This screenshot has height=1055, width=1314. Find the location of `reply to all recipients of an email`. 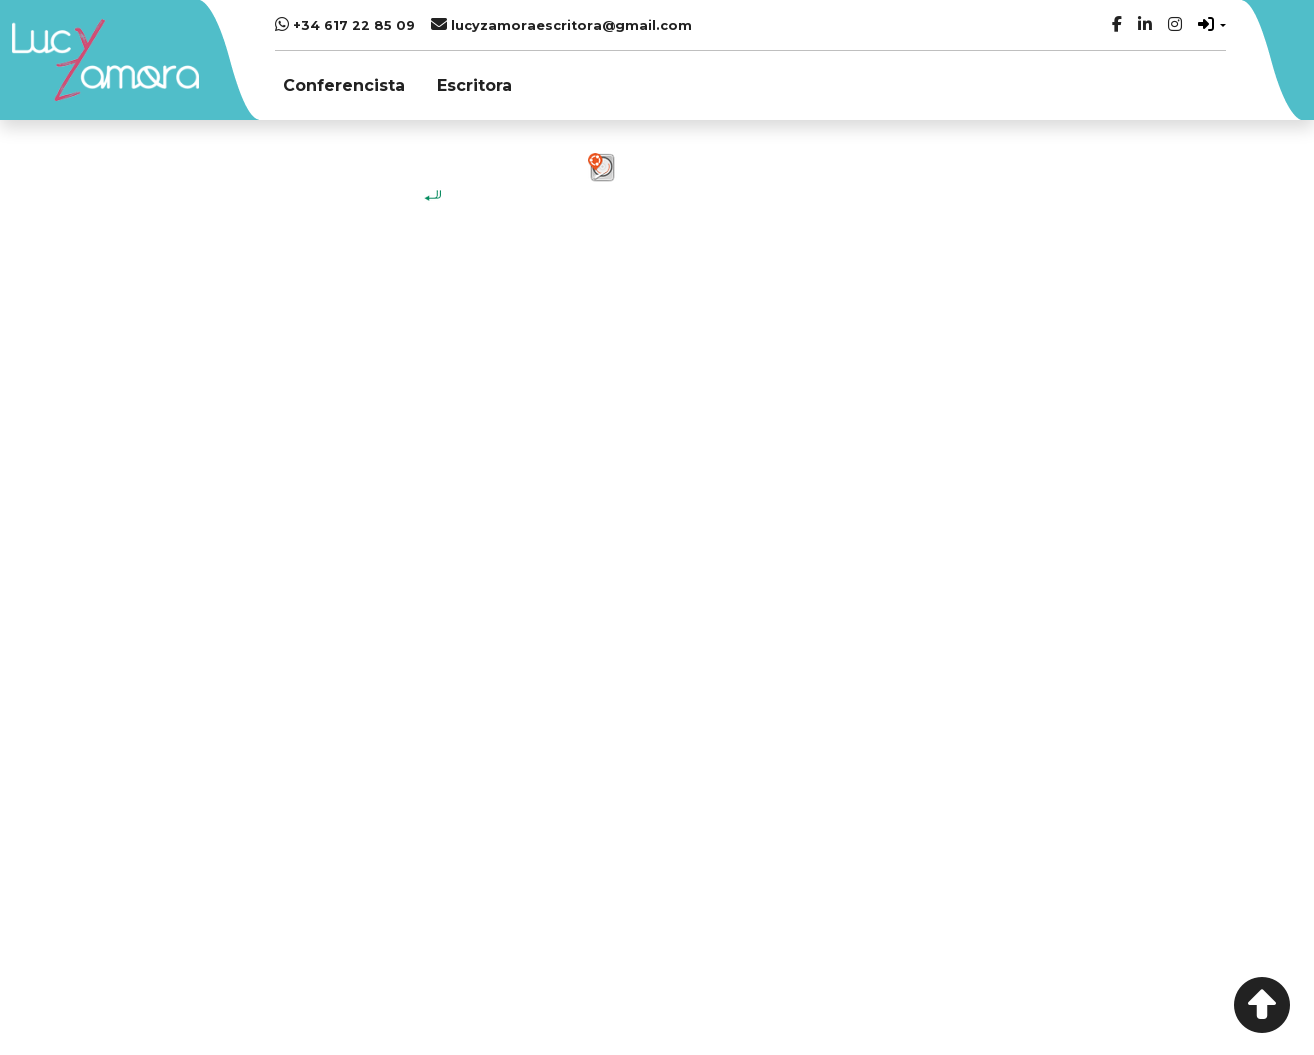

reply to all recipients of an email is located at coordinates (432, 194).